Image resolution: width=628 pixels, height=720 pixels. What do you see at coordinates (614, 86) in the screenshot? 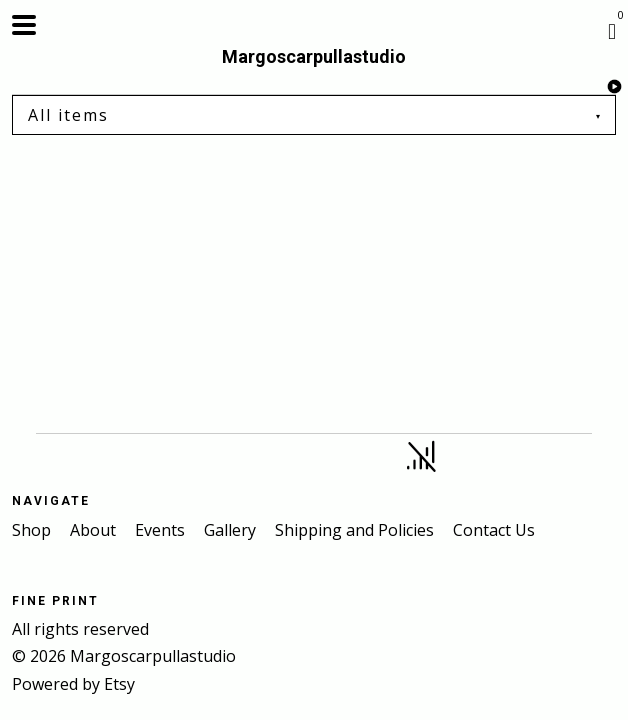
I see `play media or video content` at bounding box center [614, 86].